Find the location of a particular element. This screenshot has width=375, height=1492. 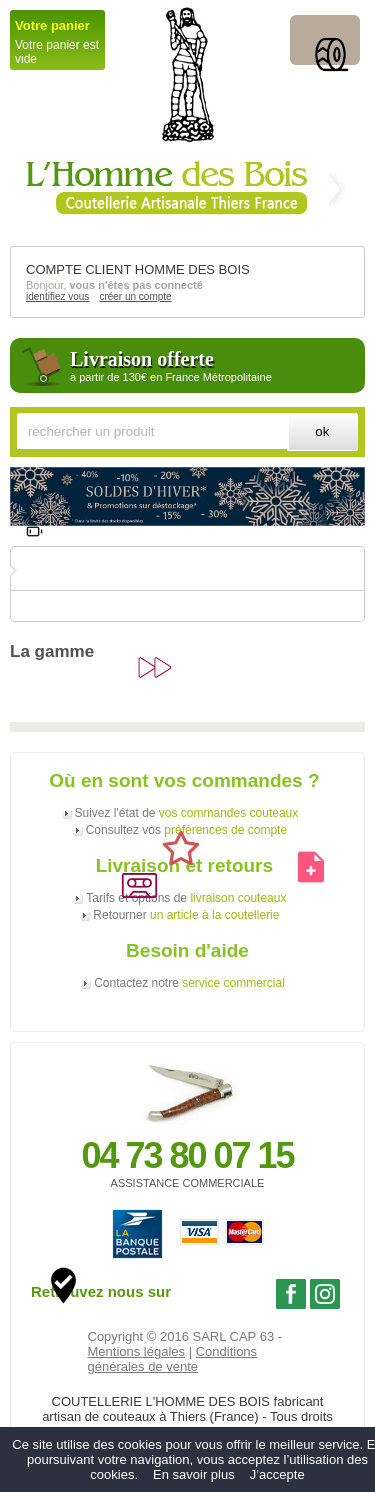

view tire pressure or status is located at coordinates (330, 54).